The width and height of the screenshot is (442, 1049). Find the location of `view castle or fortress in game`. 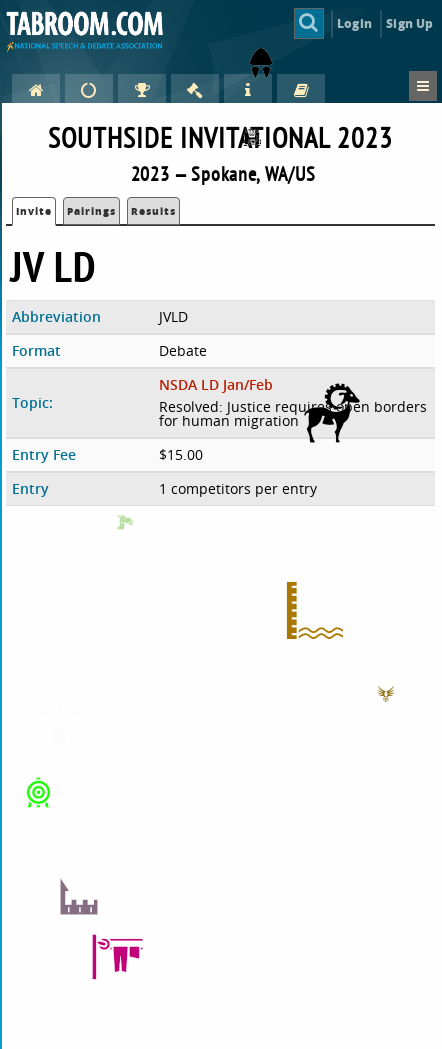

view castle or fortress in game is located at coordinates (79, 896).